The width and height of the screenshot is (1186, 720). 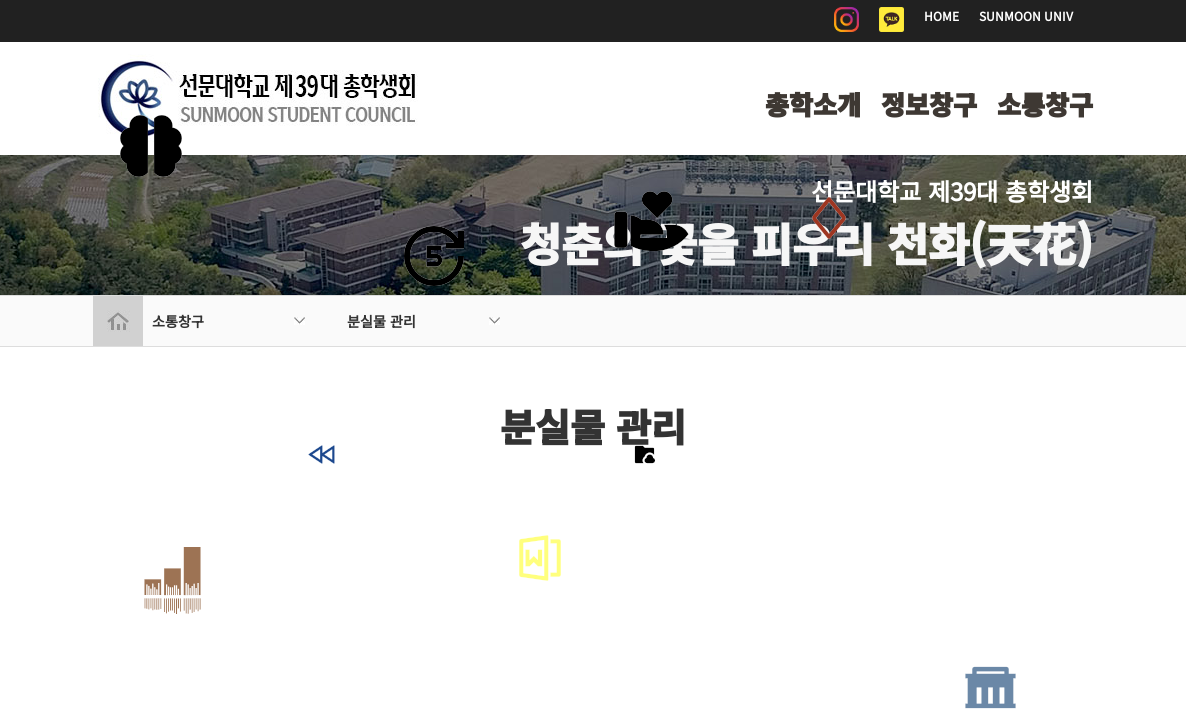 I want to click on open soundcharts music analytics platform, so click(x=172, y=580).